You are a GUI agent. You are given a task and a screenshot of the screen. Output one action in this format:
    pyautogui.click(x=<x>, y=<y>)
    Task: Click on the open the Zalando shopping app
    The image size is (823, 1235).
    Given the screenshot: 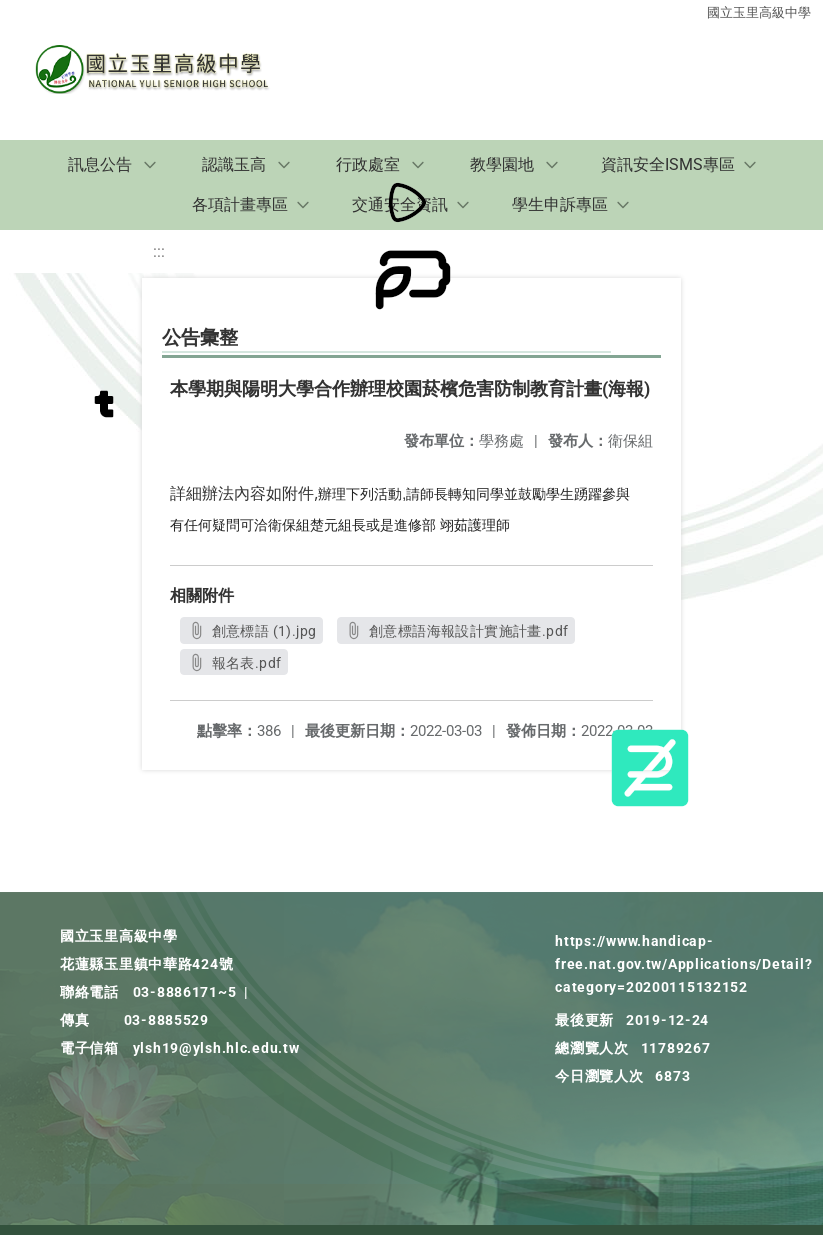 What is the action you would take?
    pyautogui.click(x=406, y=202)
    